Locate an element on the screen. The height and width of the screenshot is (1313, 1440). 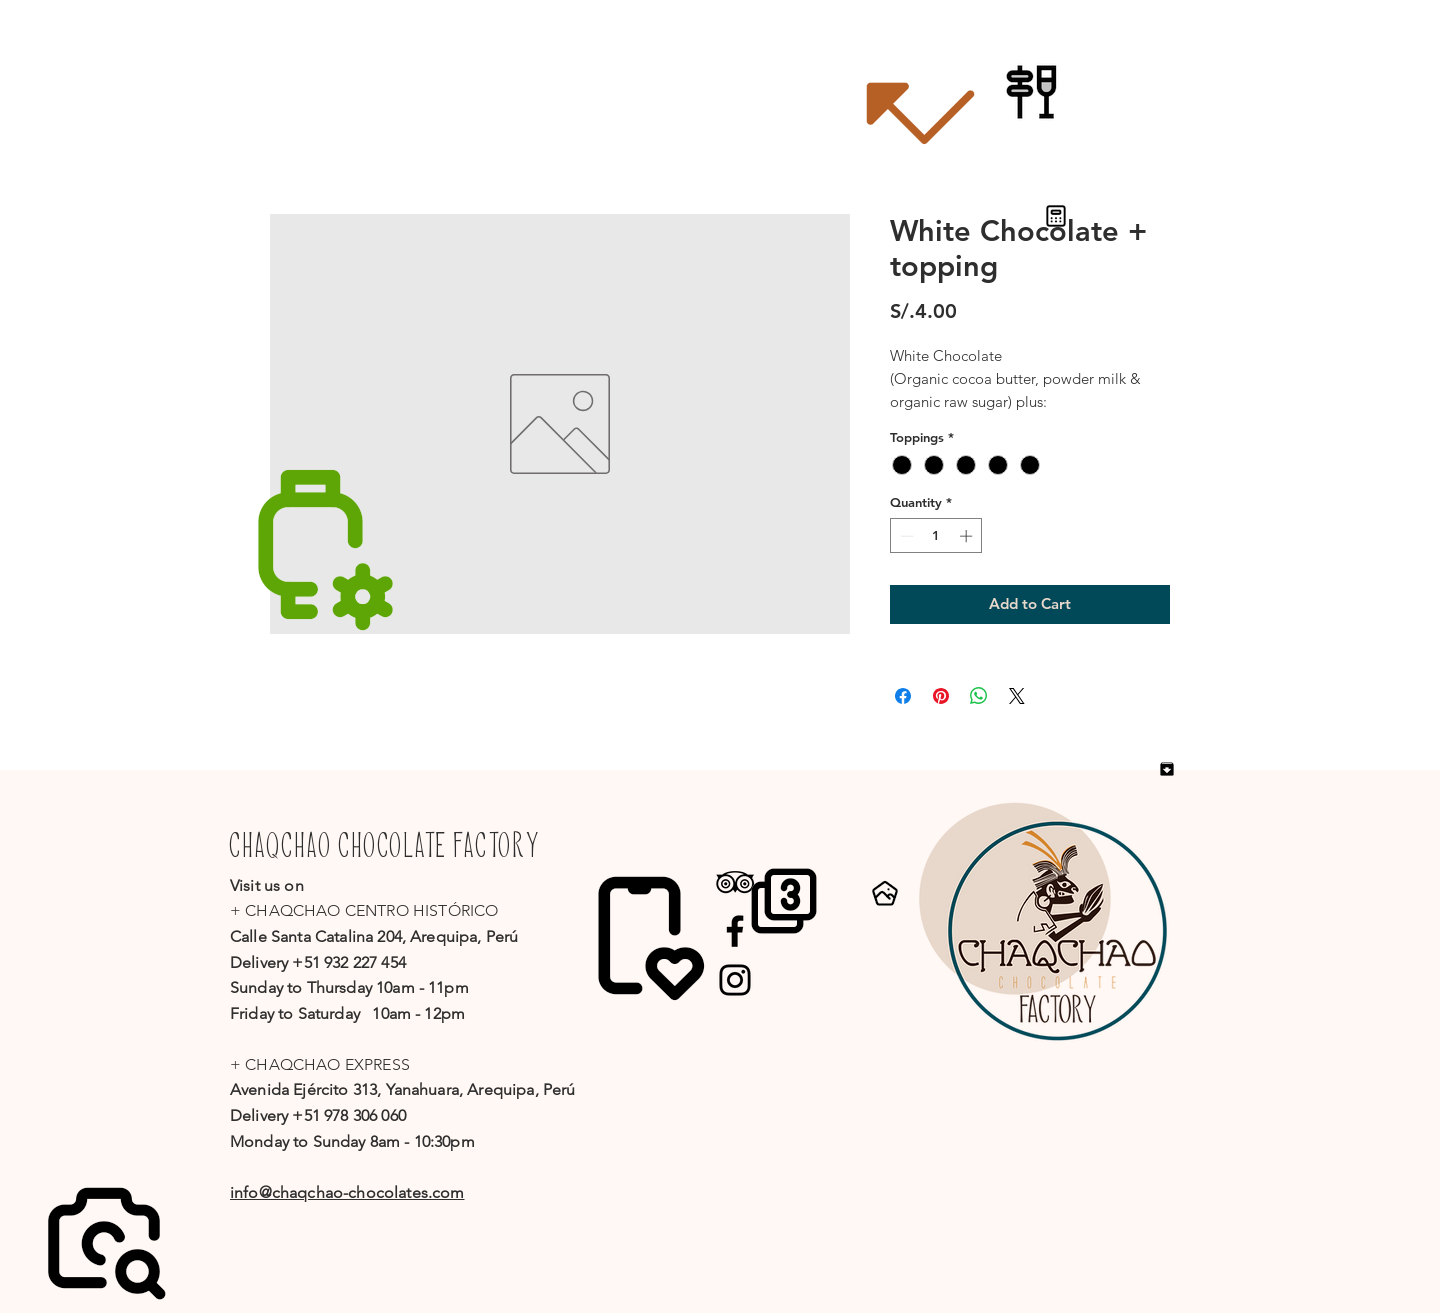
view item 3 in a series or collection is located at coordinates (784, 901).